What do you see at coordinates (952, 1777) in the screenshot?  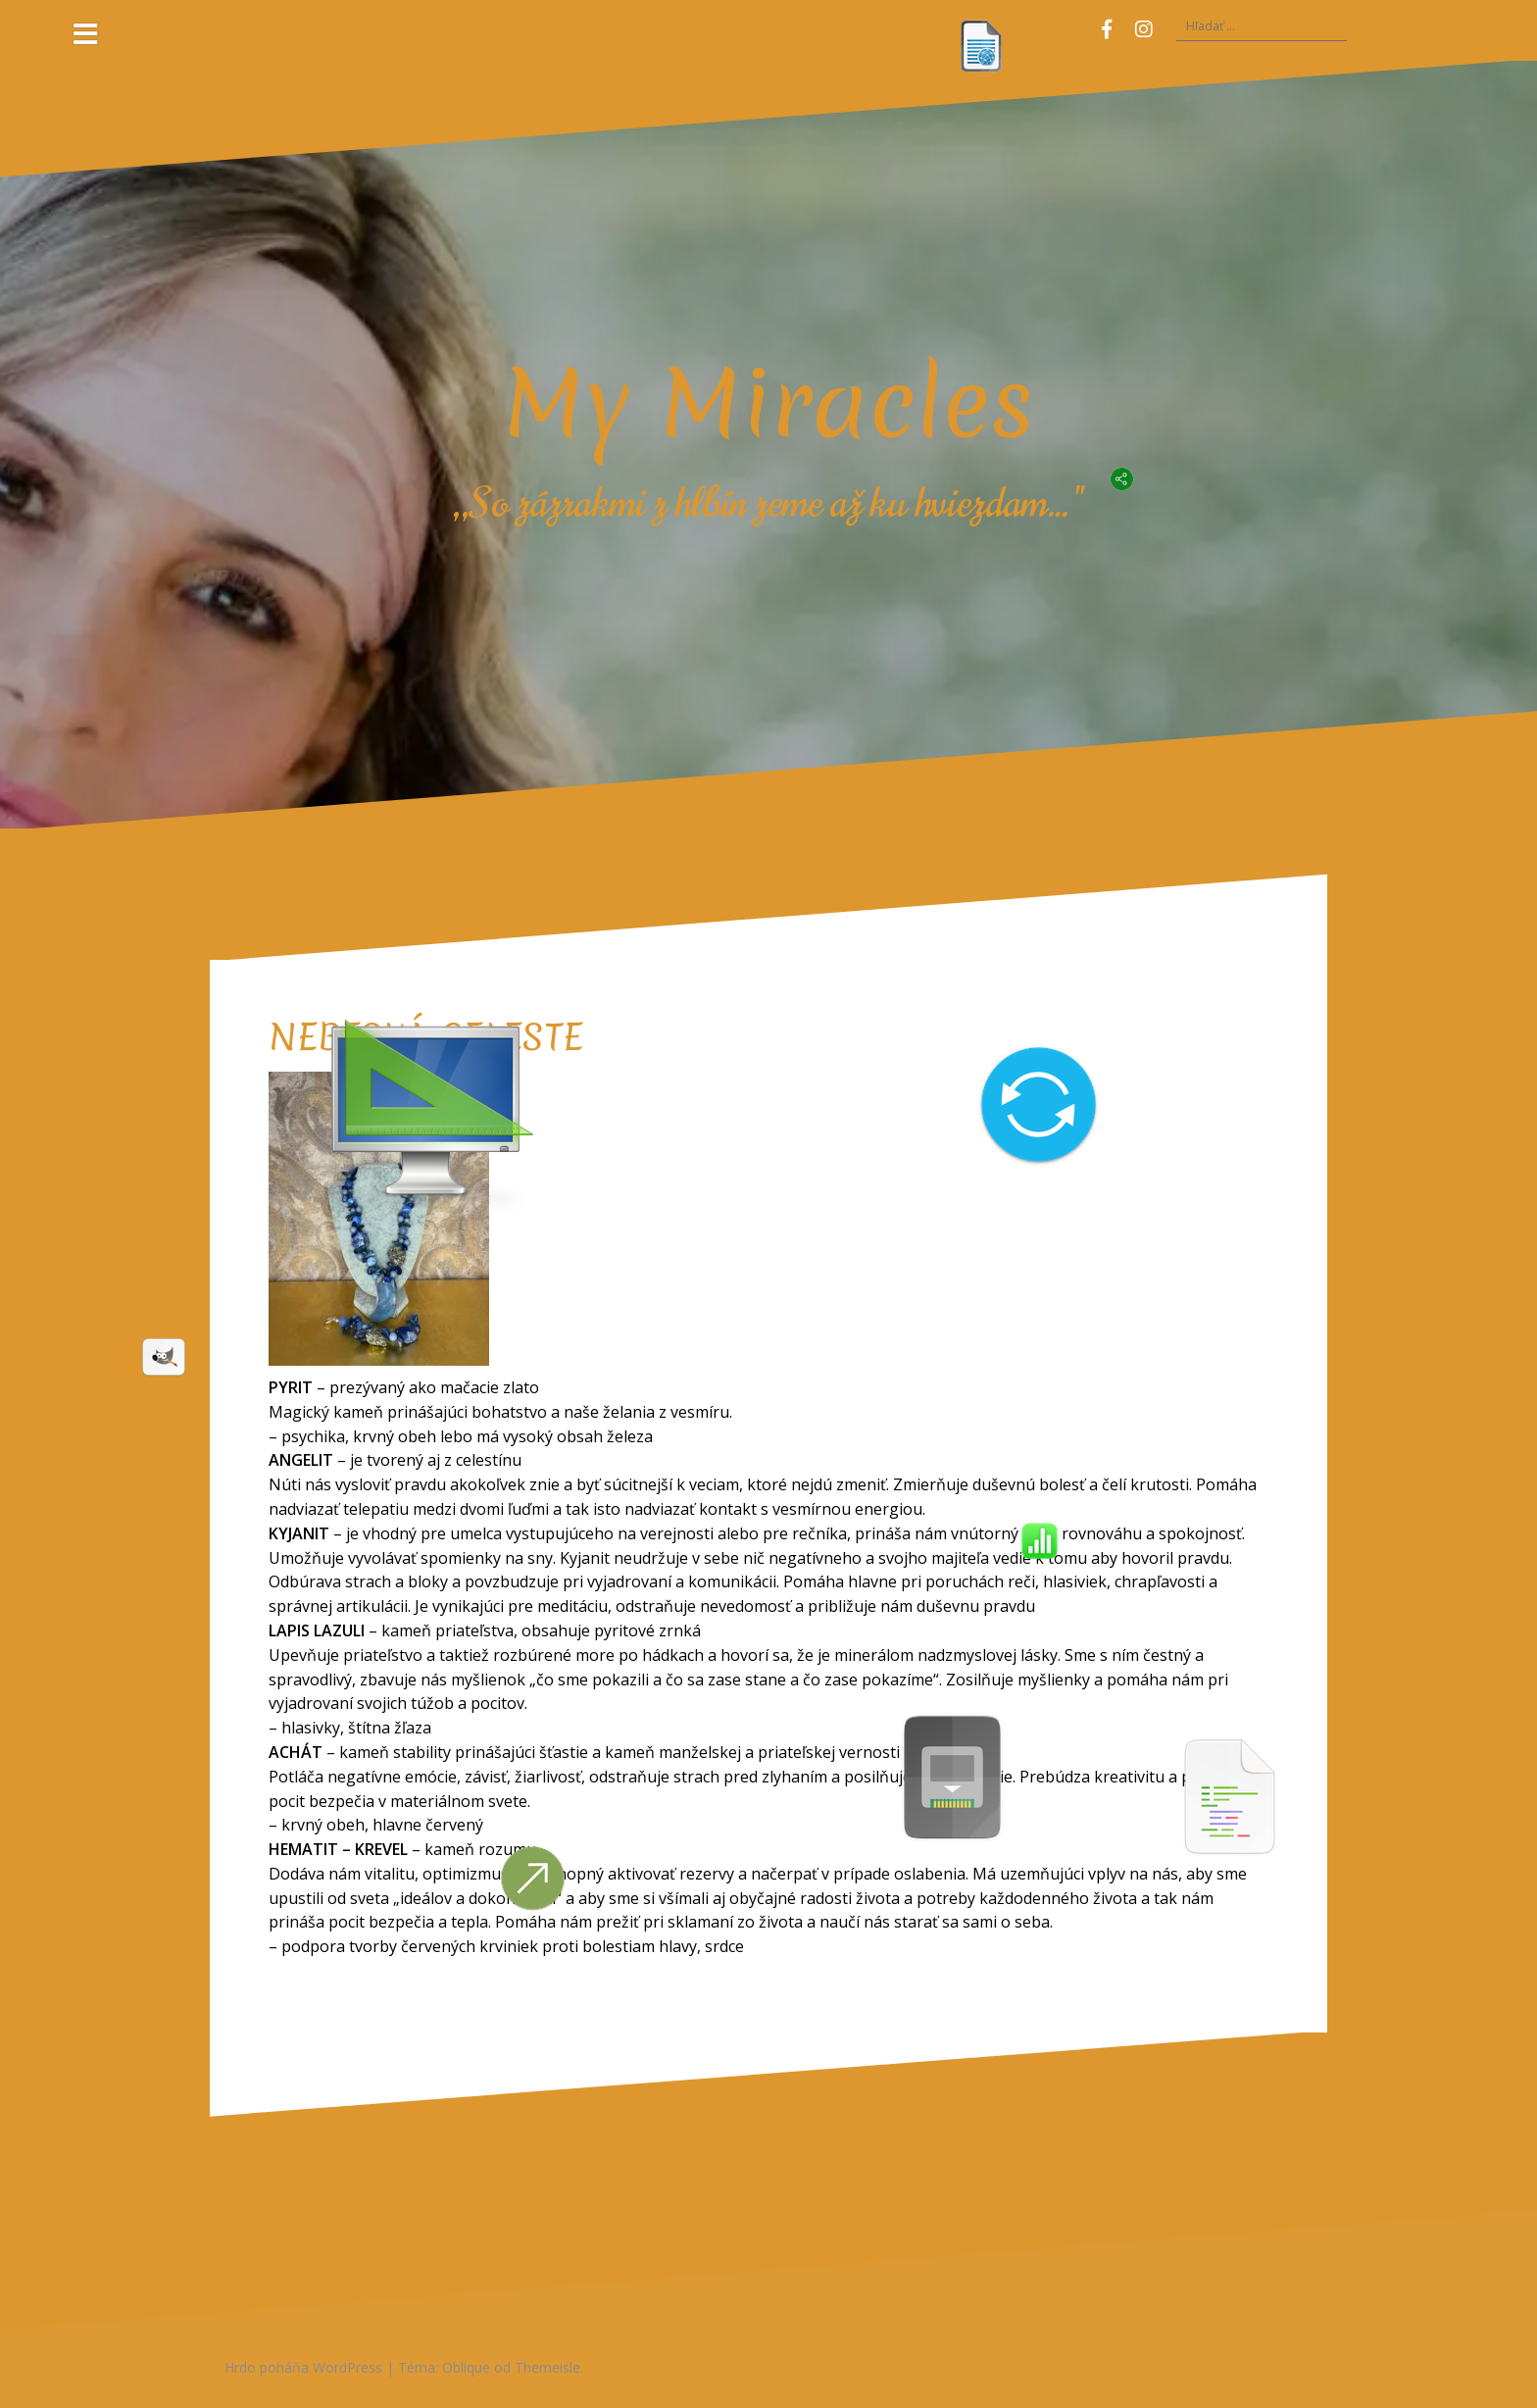 I see `n64 game rom file` at bounding box center [952, 1777].